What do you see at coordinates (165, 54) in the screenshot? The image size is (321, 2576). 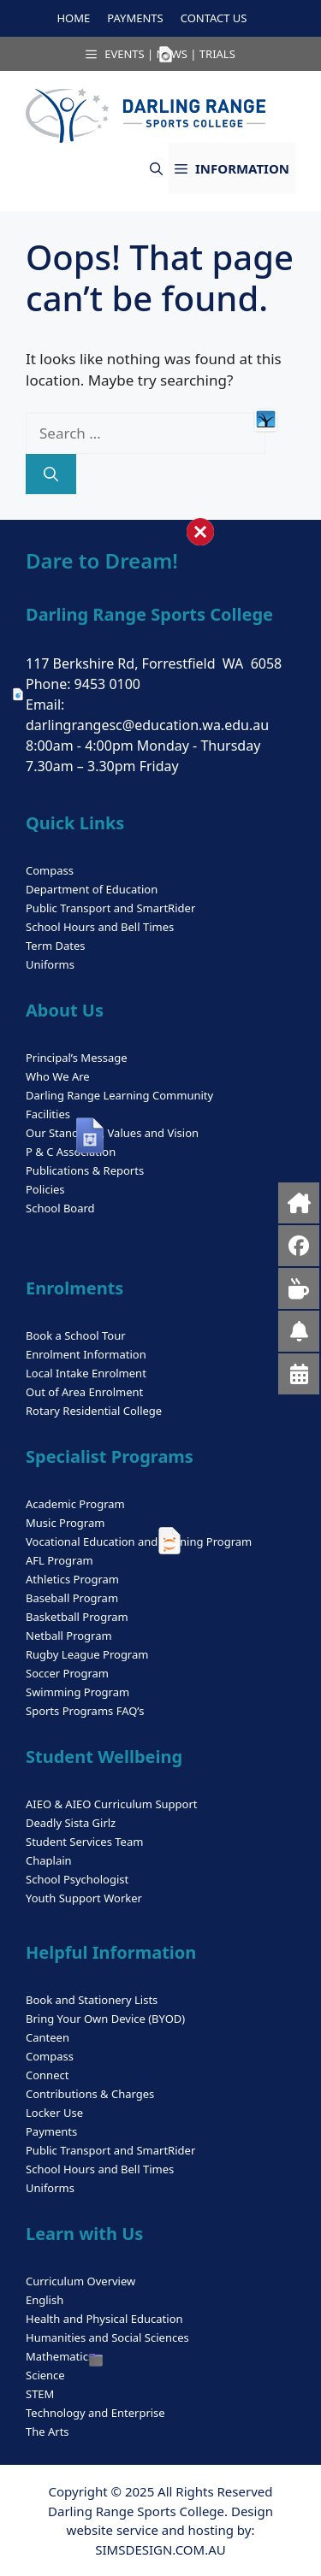 I see `a JSON file type indicator` at bounding box center [165, 54].